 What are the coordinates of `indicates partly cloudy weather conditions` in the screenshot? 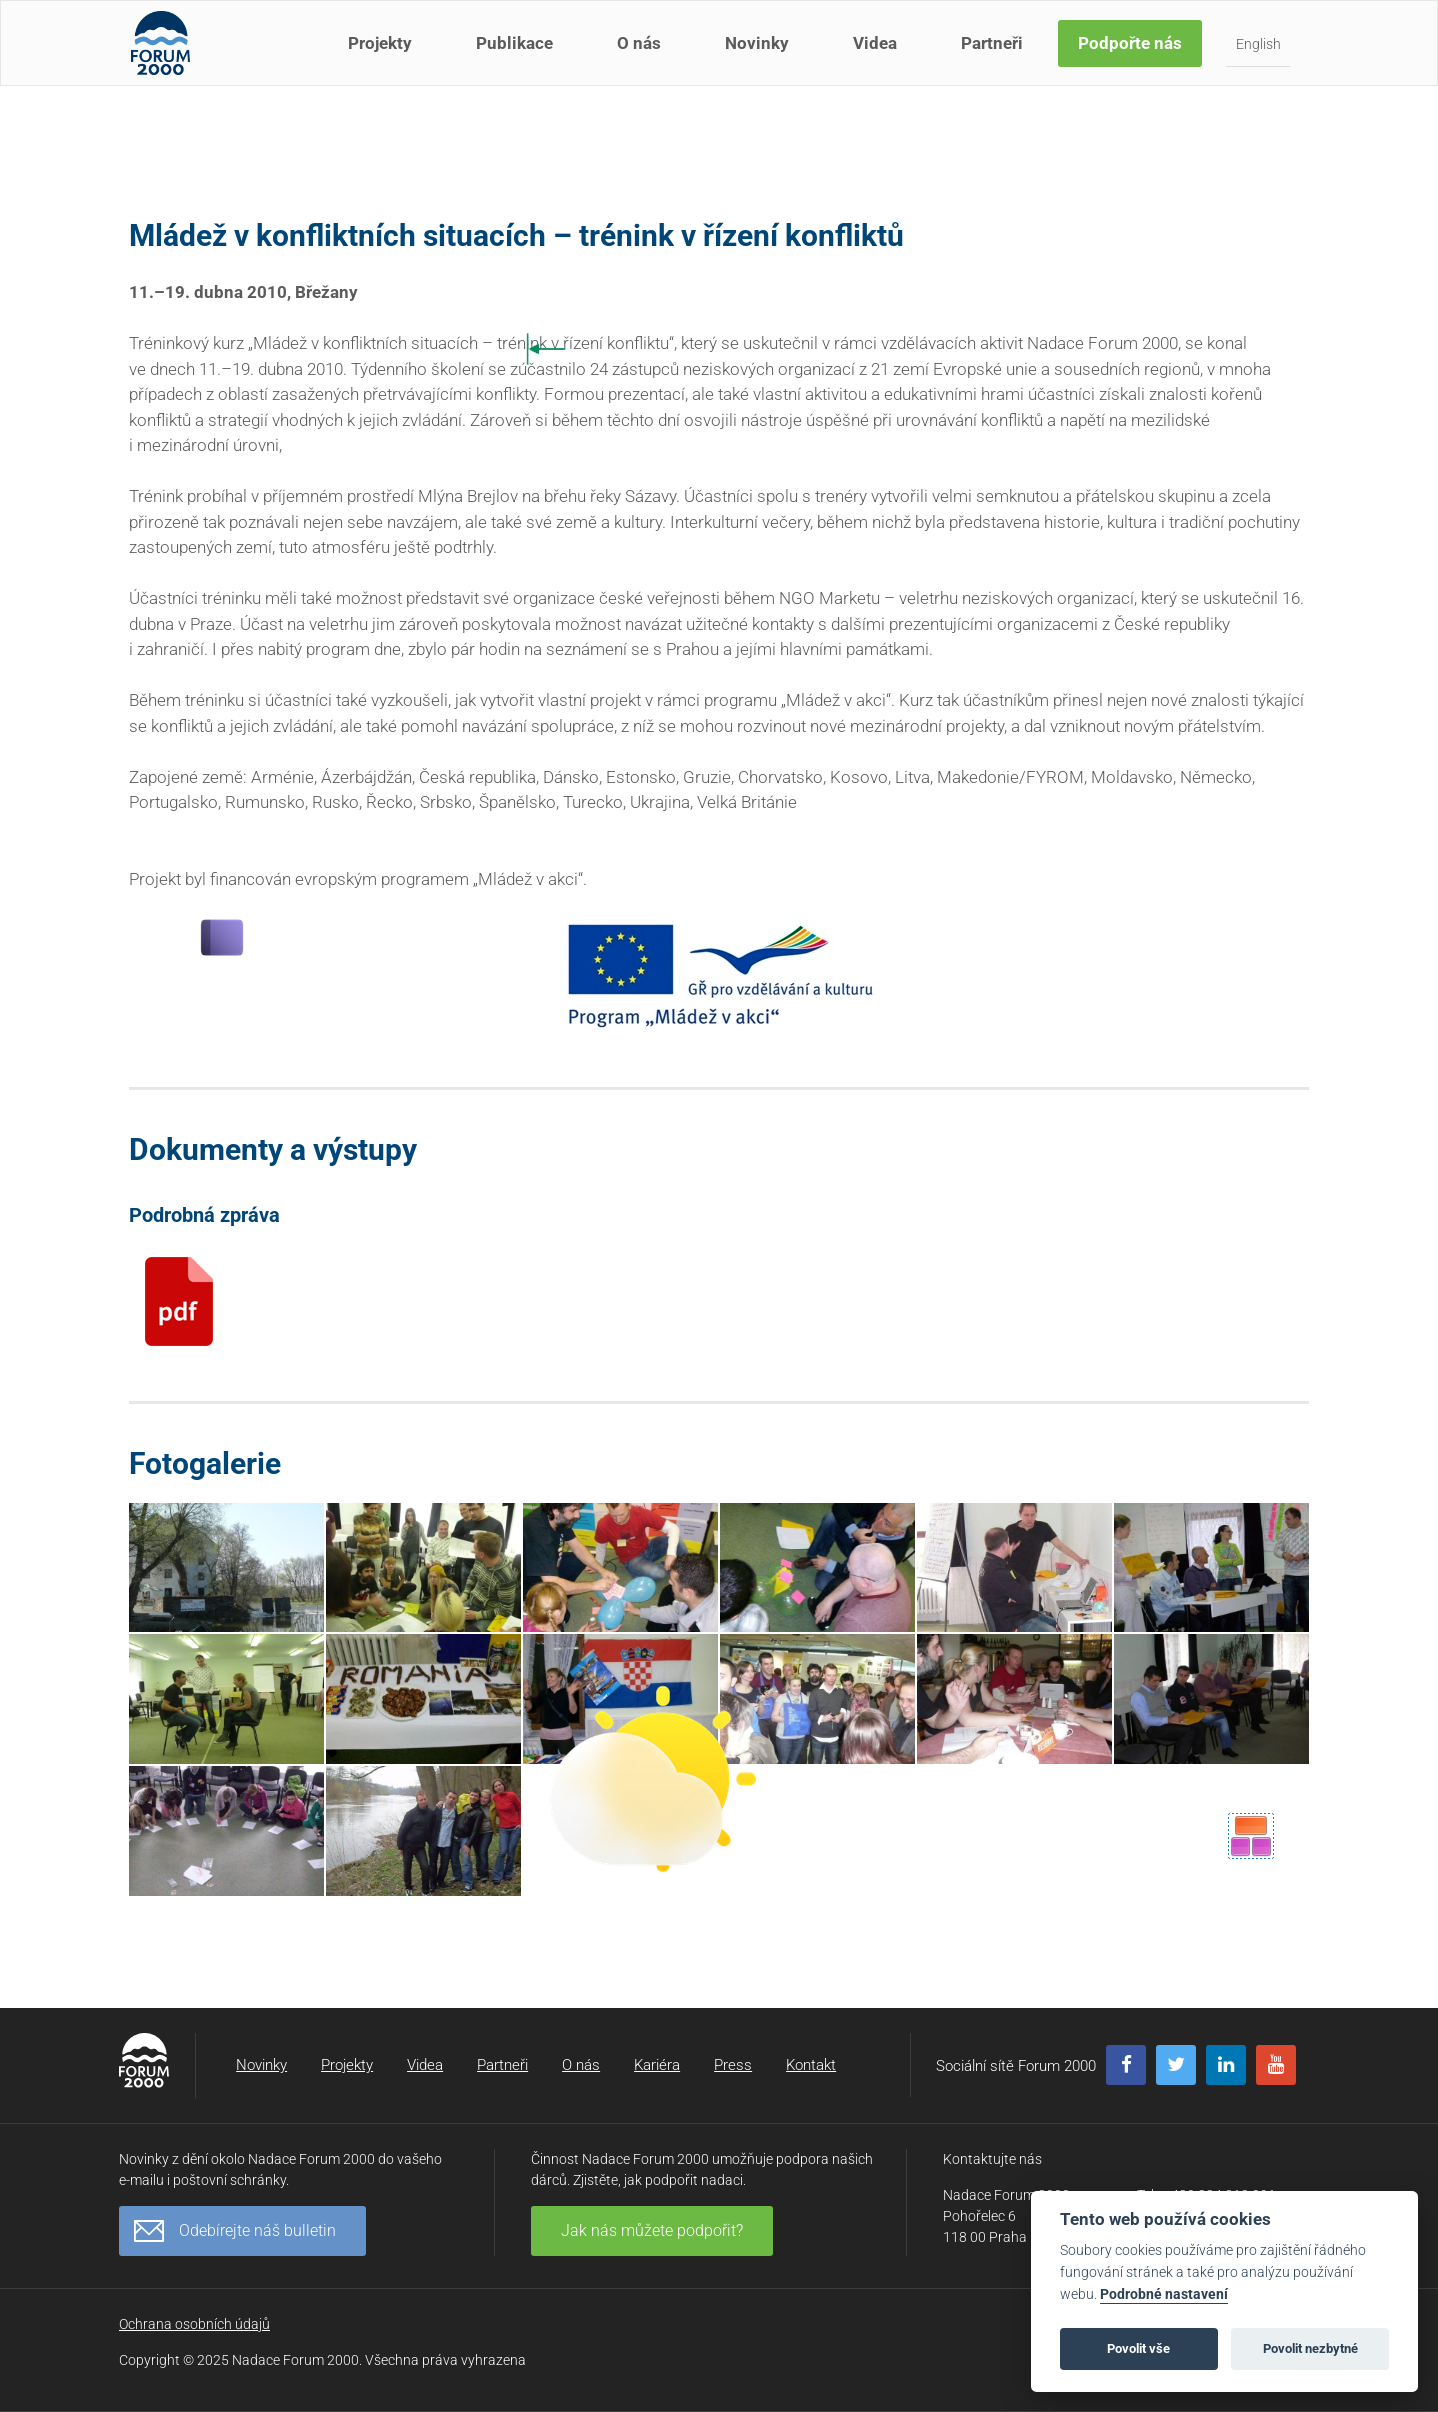 It's located at (653, 1779).